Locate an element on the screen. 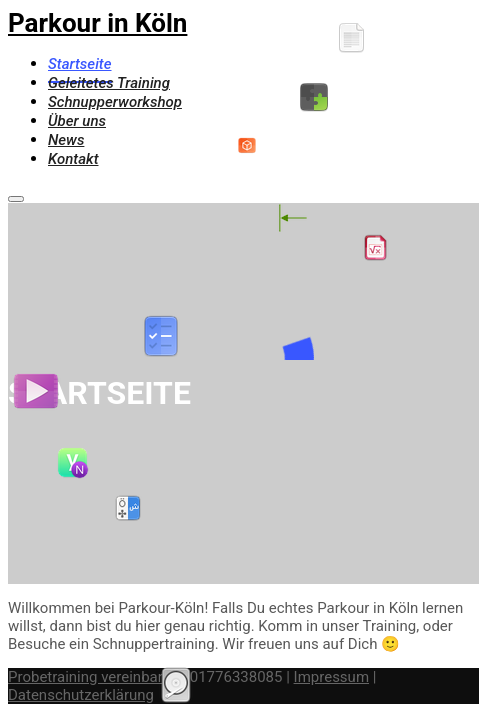  open totem video player is located at coordinates (36, 391).